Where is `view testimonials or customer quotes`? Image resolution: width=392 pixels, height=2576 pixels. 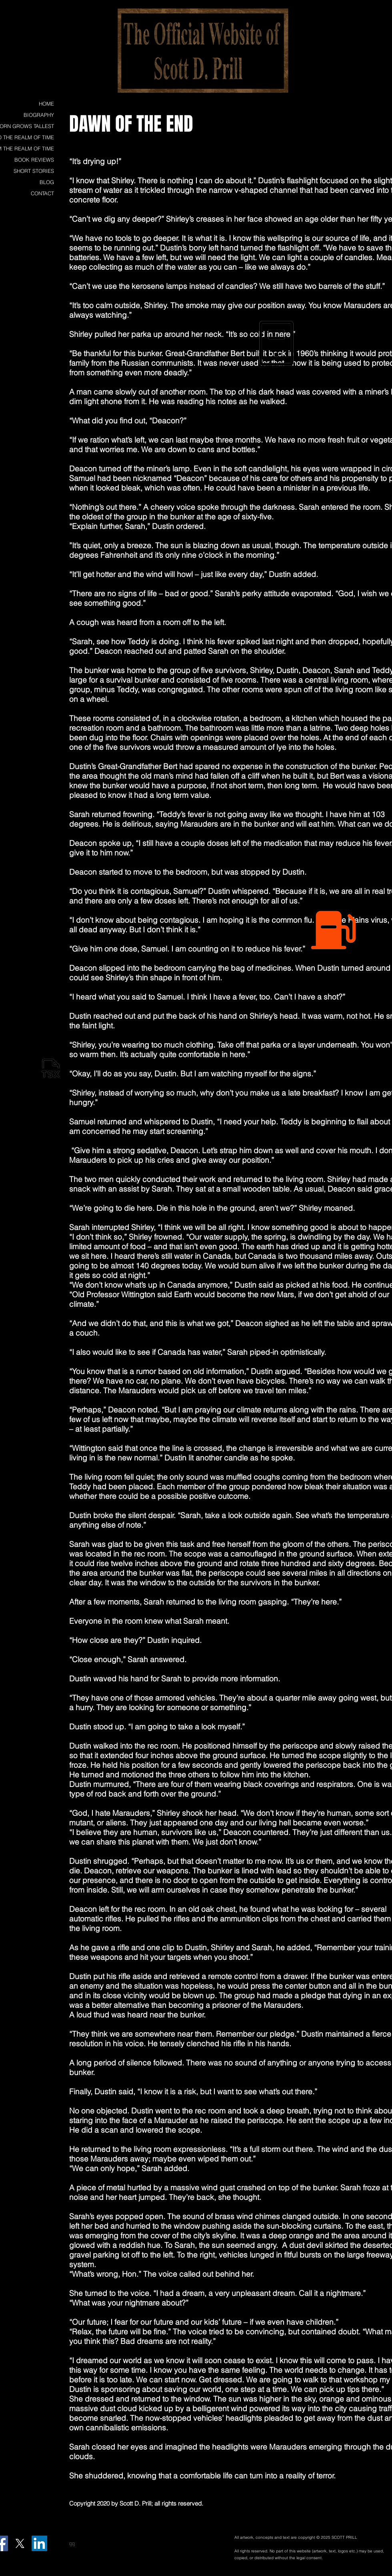
view testimonials or customer quotes is located at coordinates (72, 2544).